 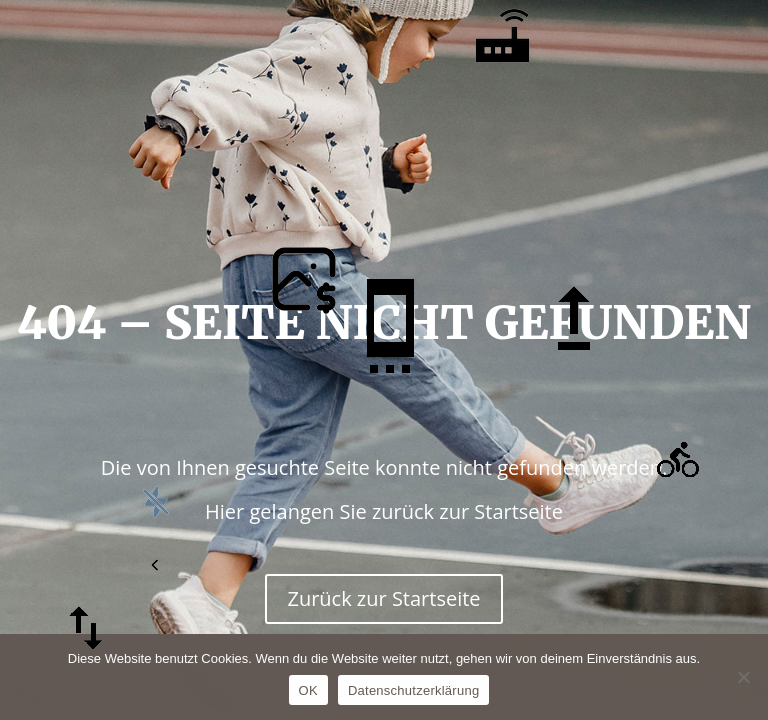 What do you see at coordinates (304, 279) in the screenshot?
I see `view paid or premium photos` at bounding box center [304, 279].